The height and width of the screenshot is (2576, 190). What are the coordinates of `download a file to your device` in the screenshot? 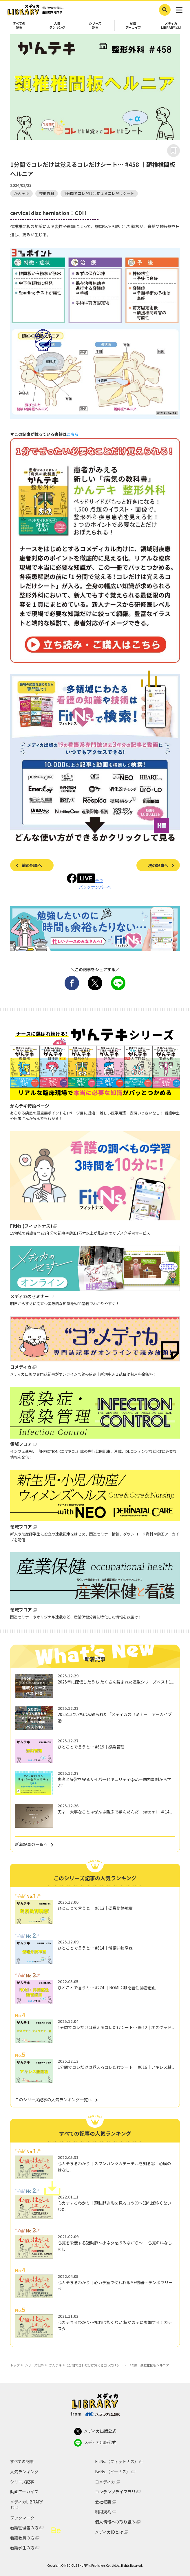 It's located at (52, 2188).